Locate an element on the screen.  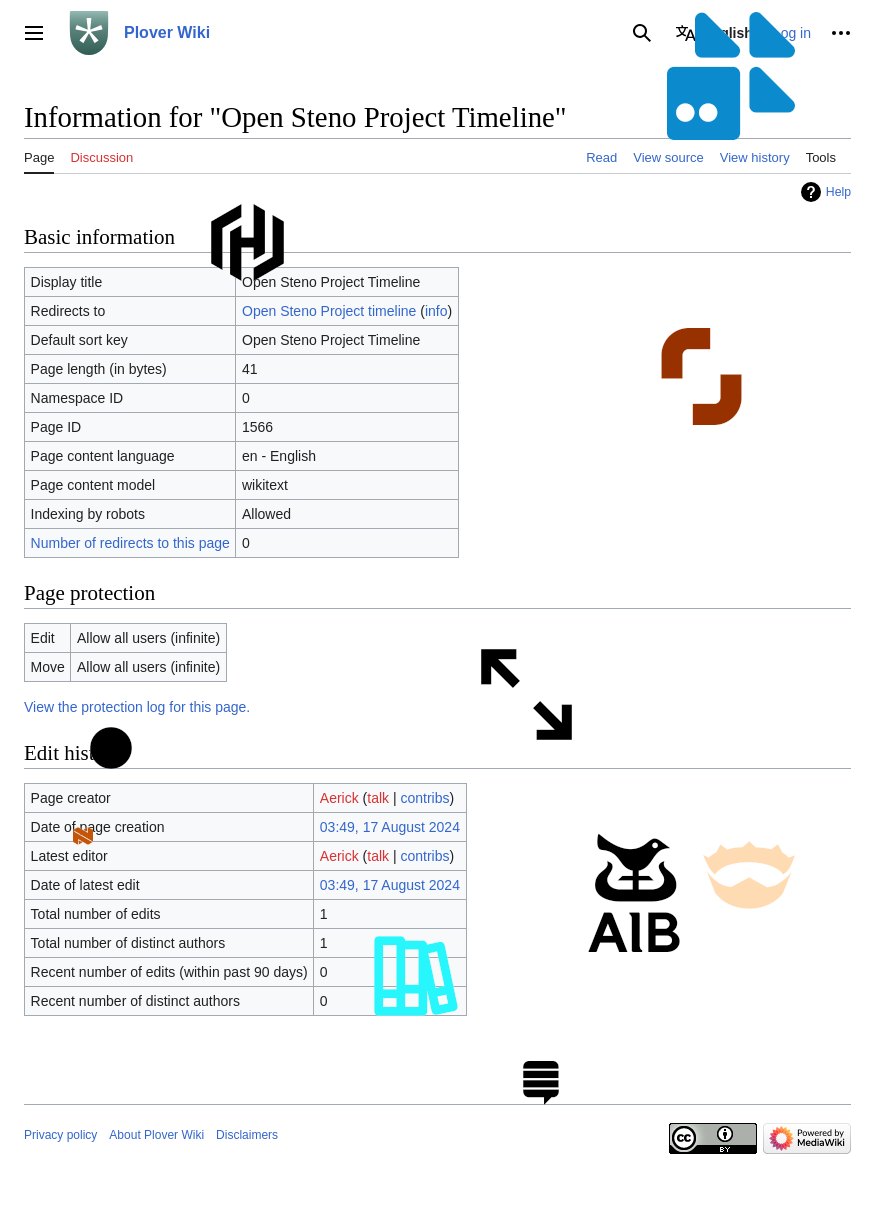
visit stack exchange community is located at coordinates (541, 1083).